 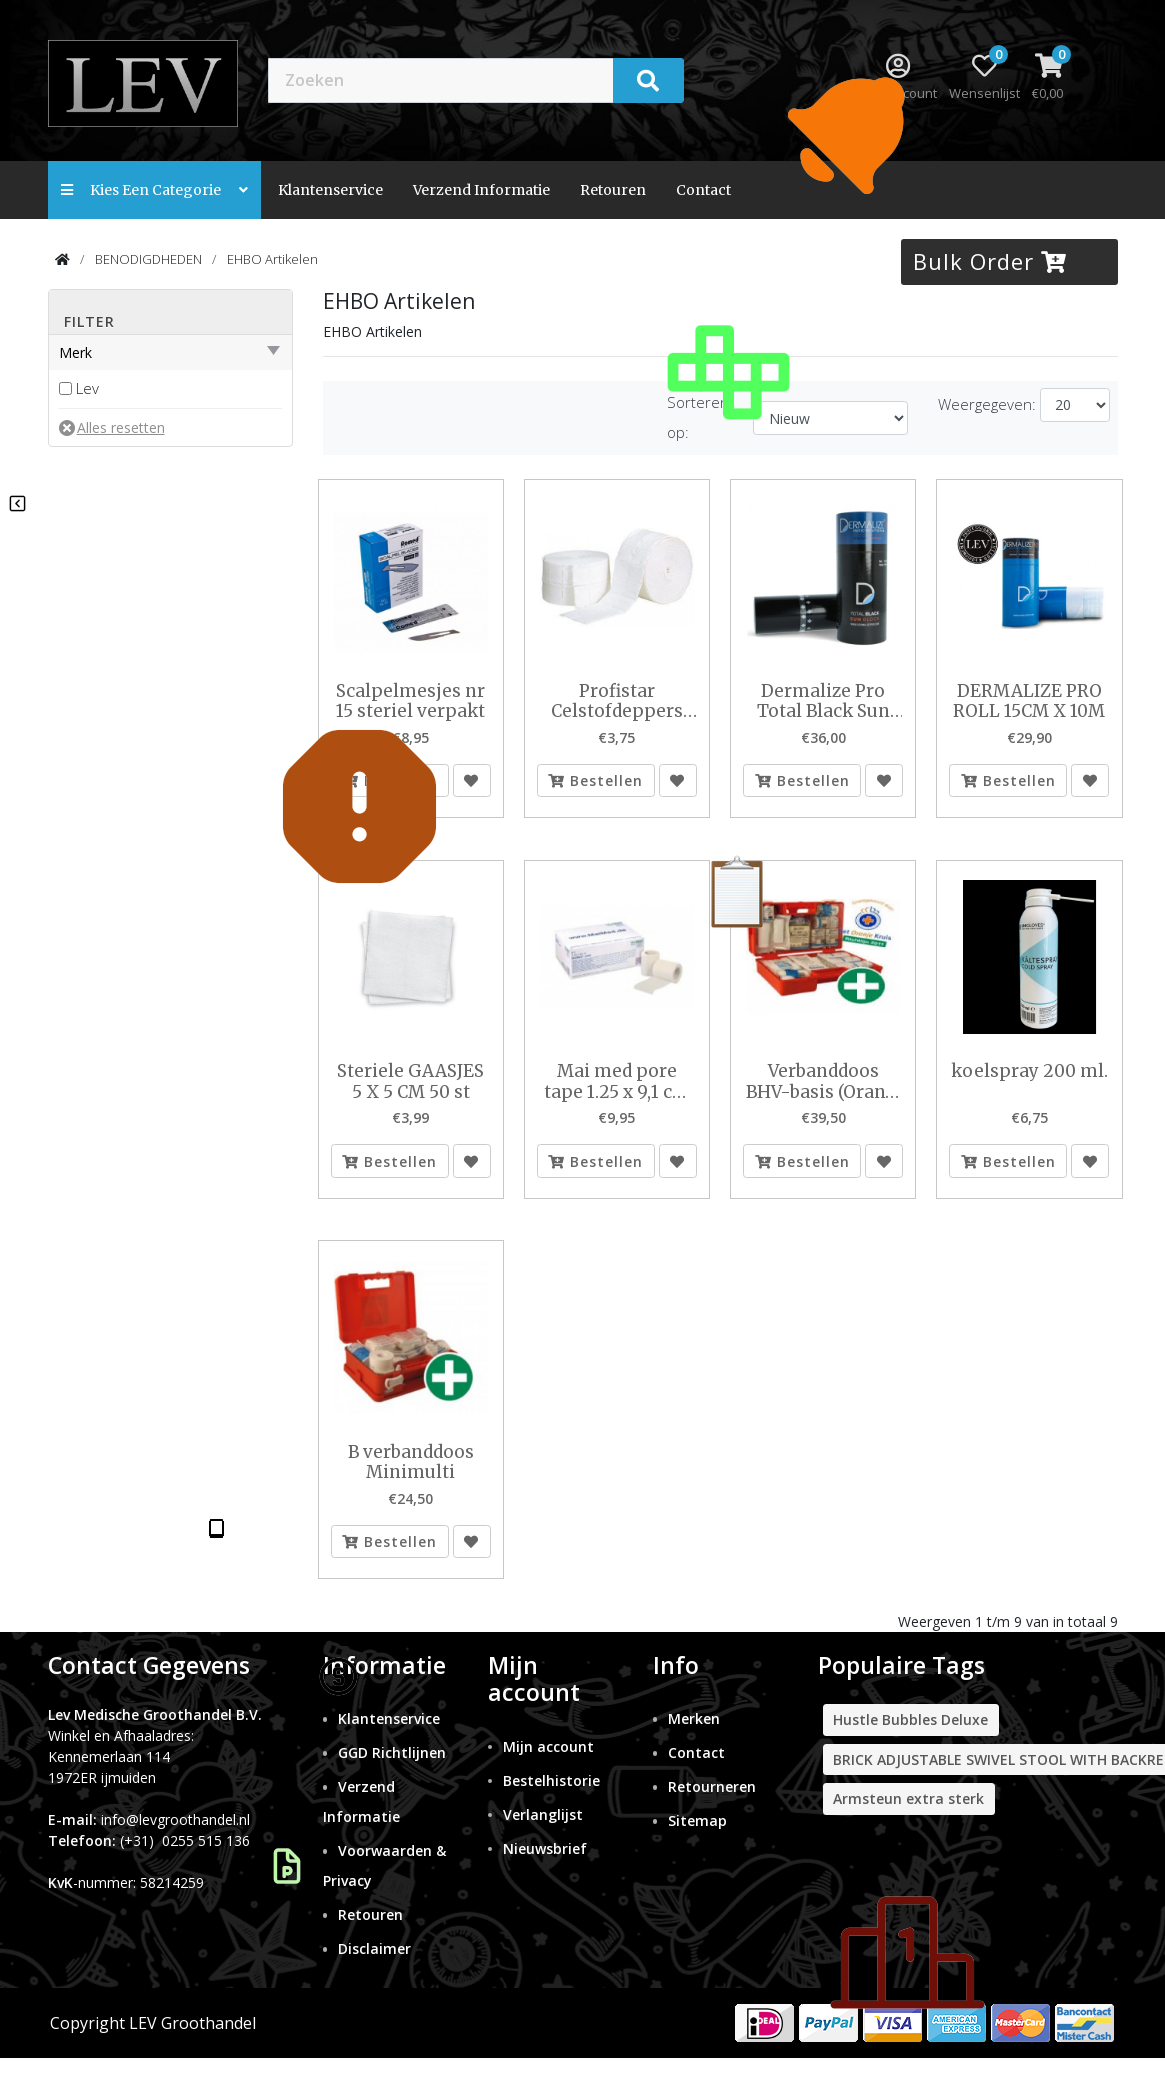 I want to click on access clipboard contents, so click(x=737, y=892).